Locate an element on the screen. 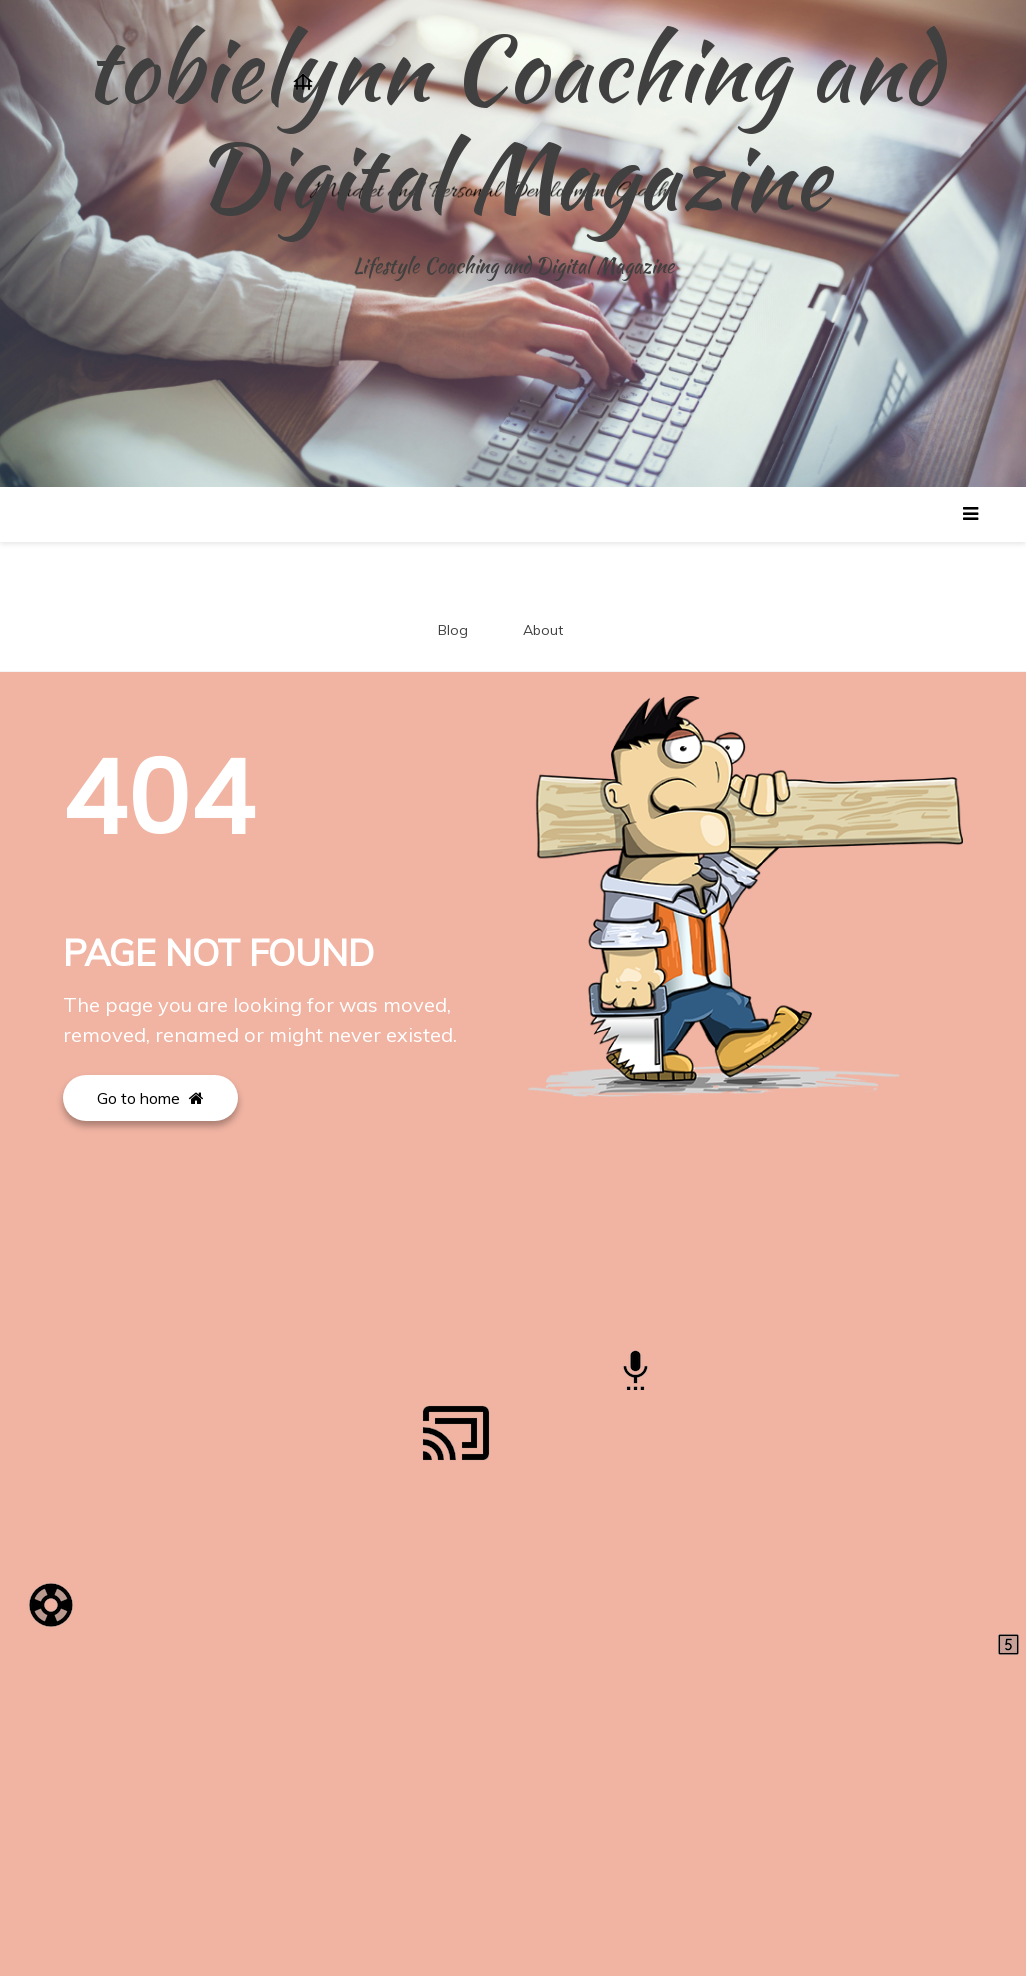 This screenshot has height=1976, width=1026. view property foundation details is located at coordinates (303, 82).